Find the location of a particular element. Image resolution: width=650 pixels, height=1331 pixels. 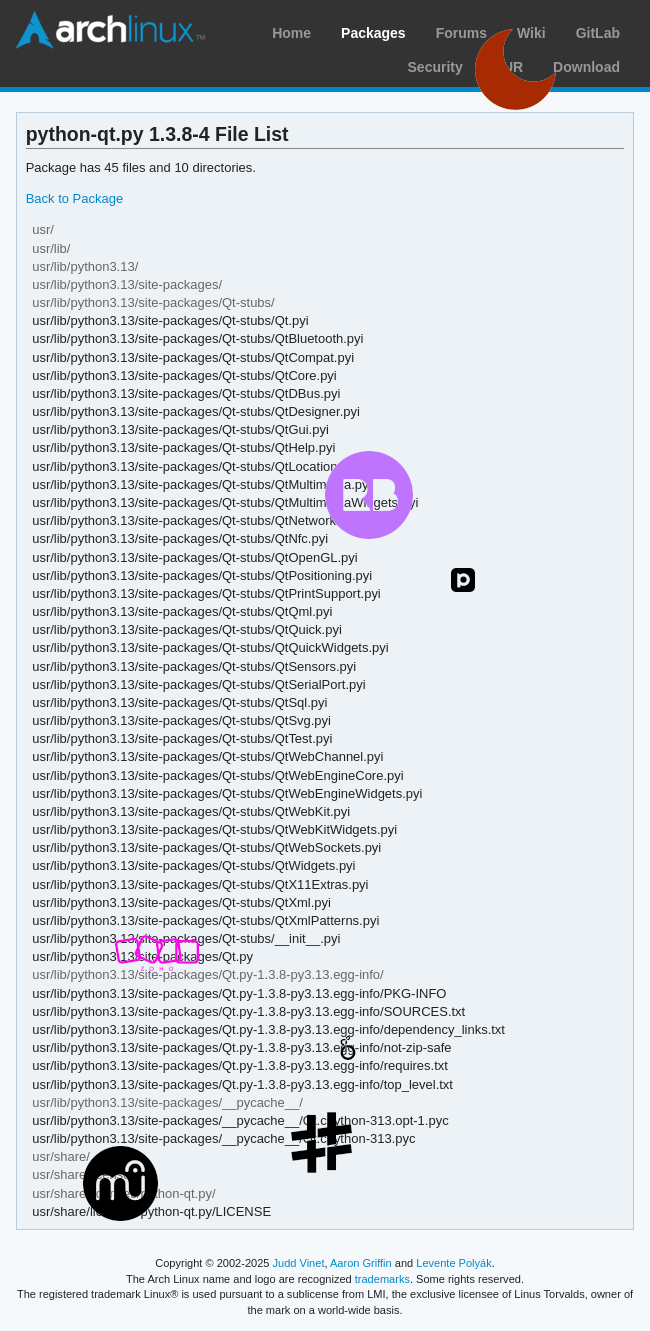

open pixiv app is located at coordinates (463, 580).